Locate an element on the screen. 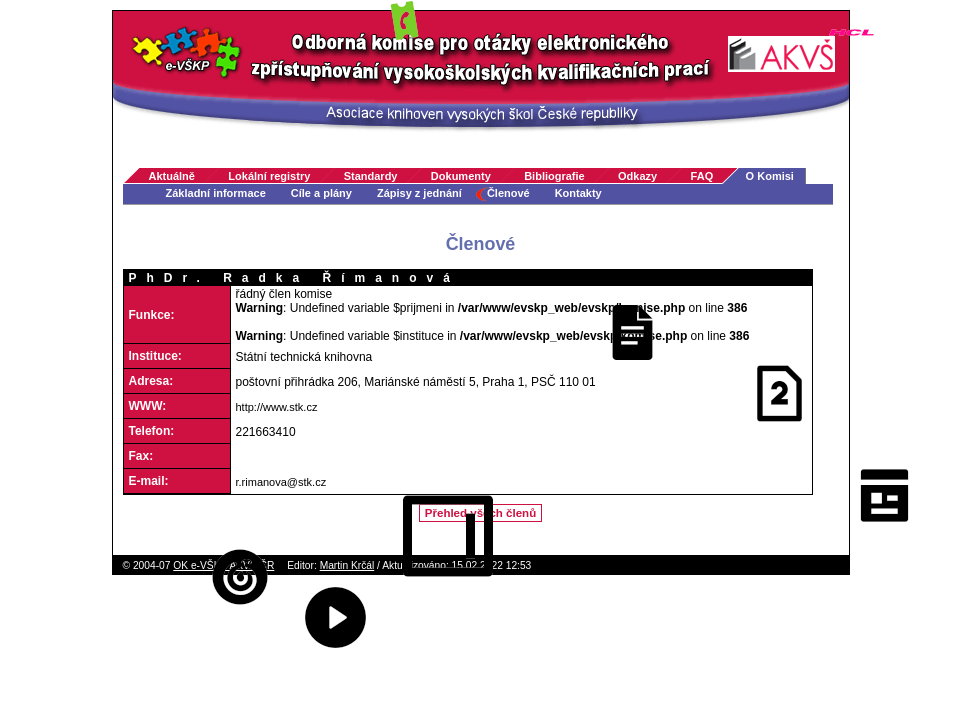  play media or video content is located at coordinates (335, 617).